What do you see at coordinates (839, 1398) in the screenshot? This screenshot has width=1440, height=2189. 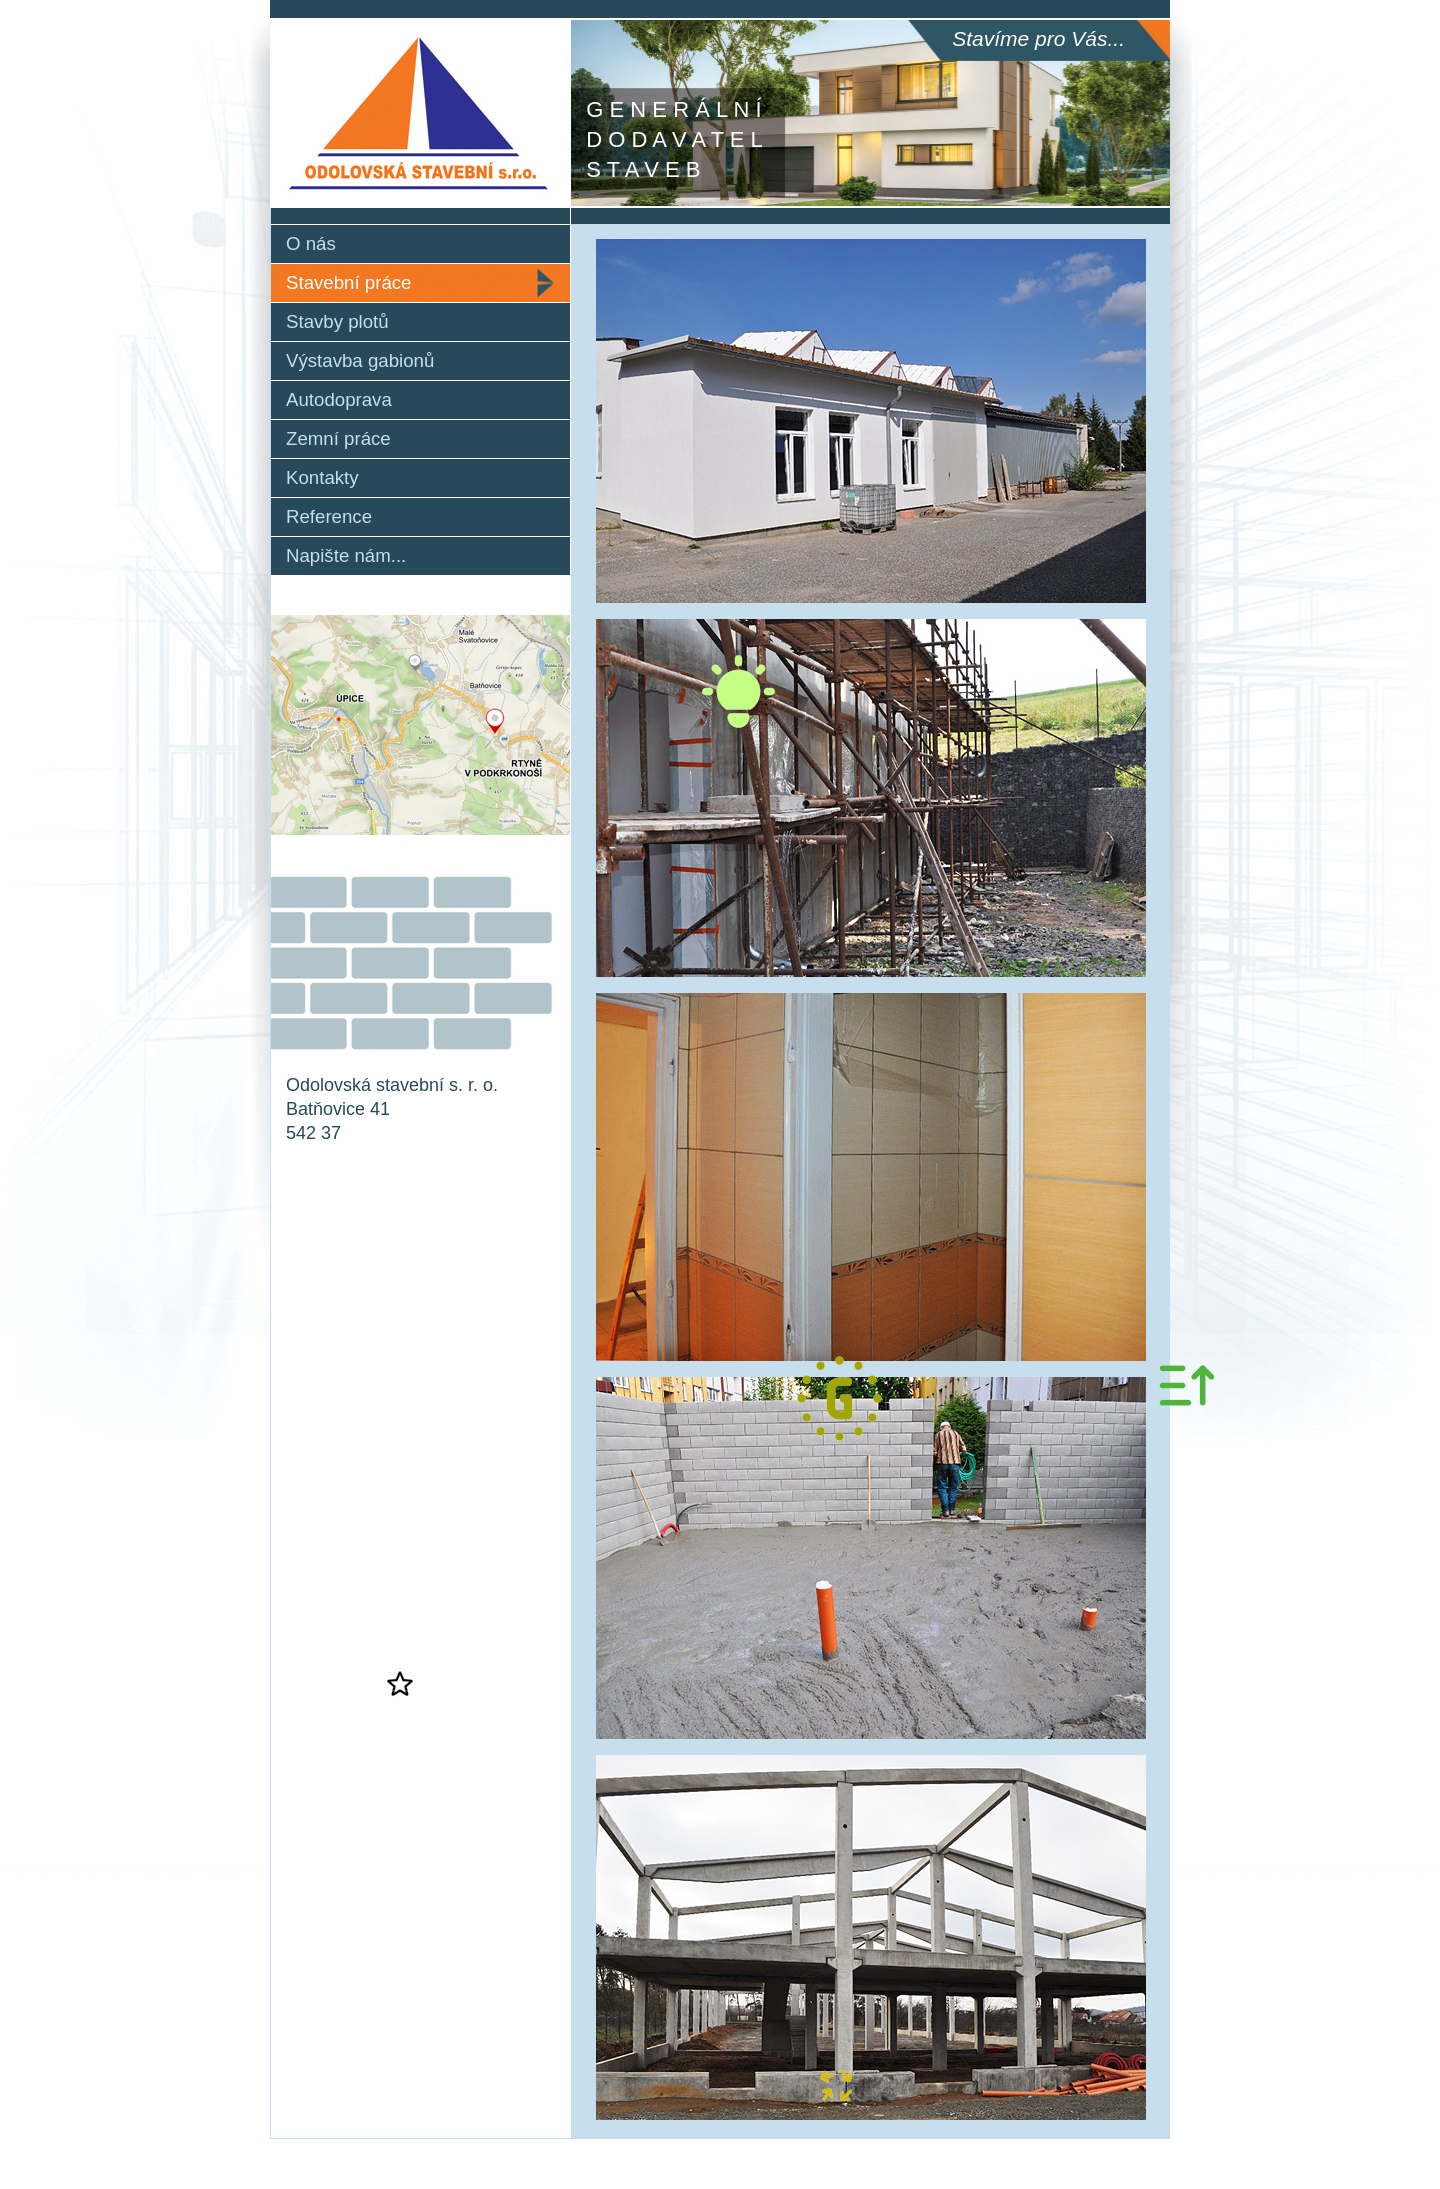 I see `google account or service indicator` at bounding box center [839, 1398].